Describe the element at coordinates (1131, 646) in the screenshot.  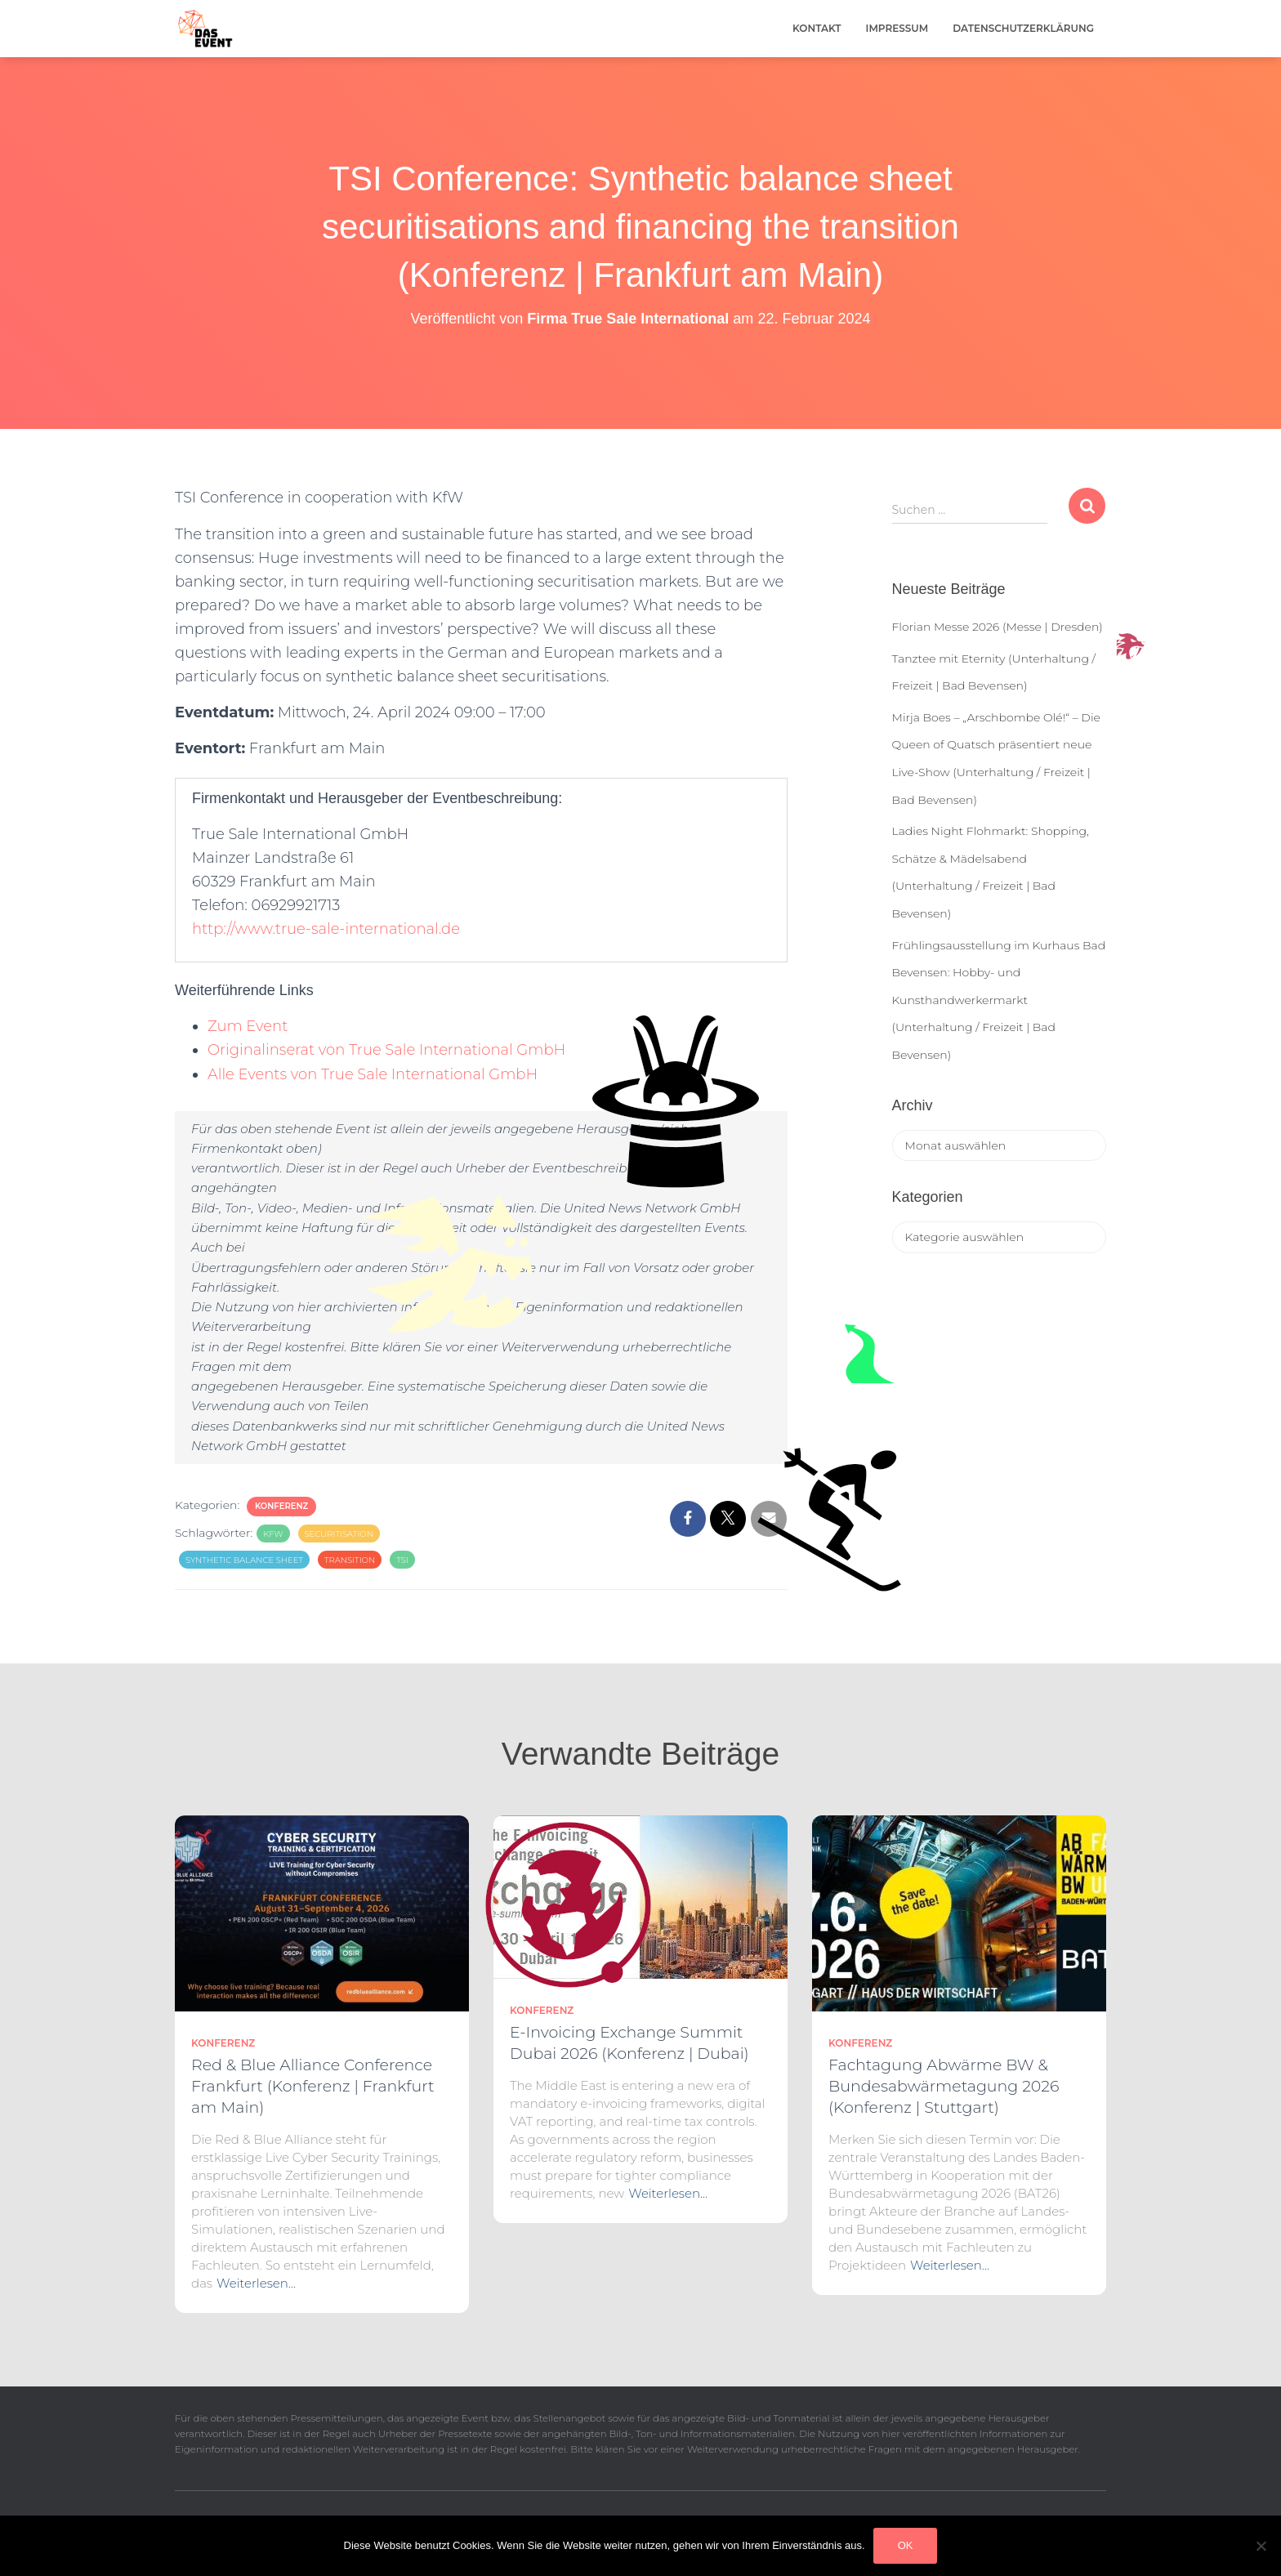
I see `select saber-toothed cat character or avatar` at that location.